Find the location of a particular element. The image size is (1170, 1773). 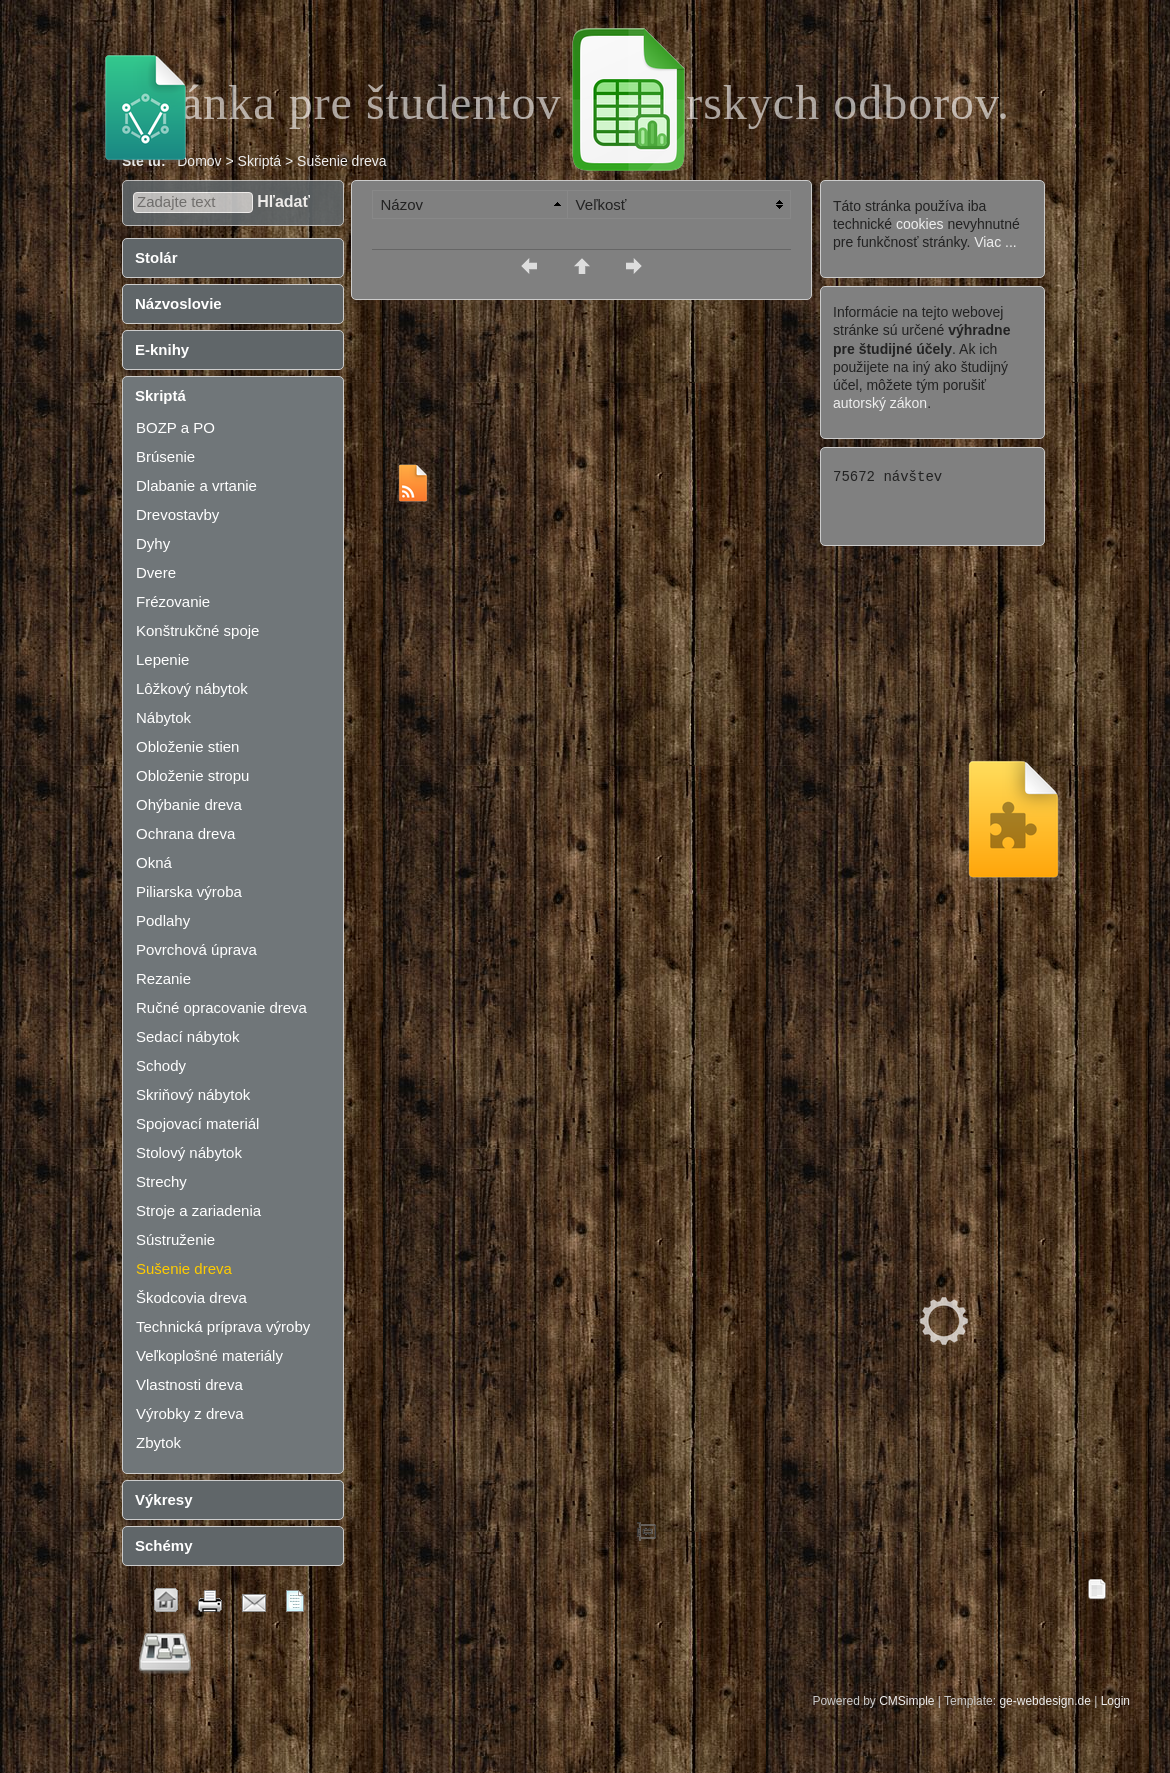

open a libreoffice calc spreadsheet file is located at coordinates (628, 99).